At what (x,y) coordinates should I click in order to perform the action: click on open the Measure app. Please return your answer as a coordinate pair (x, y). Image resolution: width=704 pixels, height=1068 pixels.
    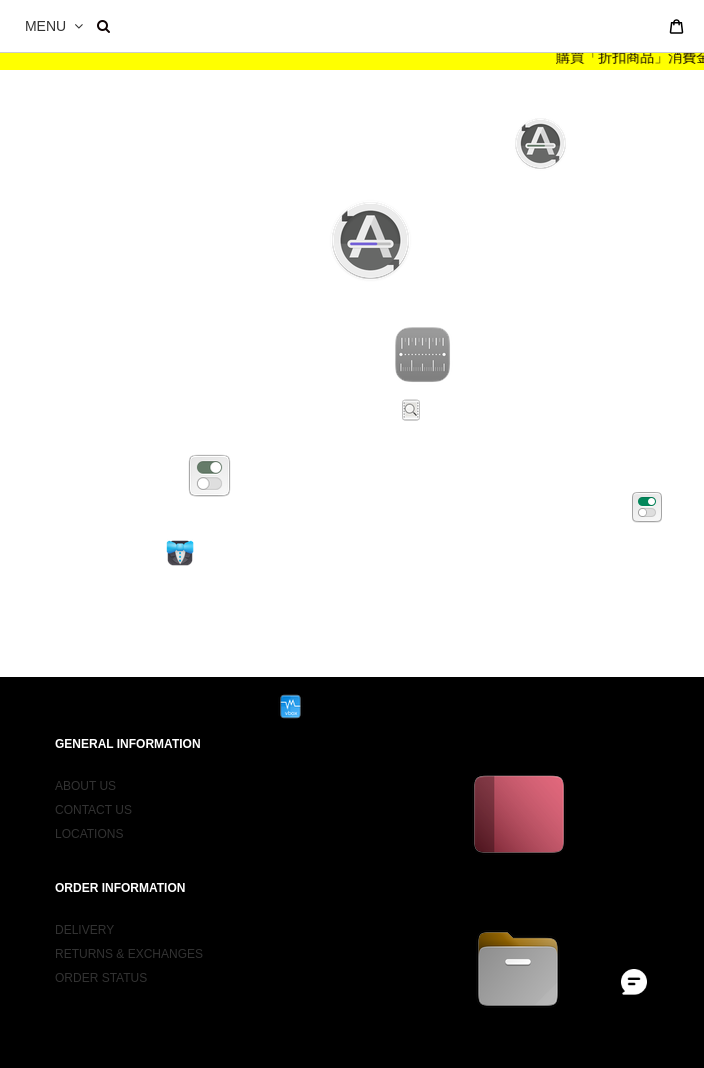
    Looking at the image, I should click on (422, 354).